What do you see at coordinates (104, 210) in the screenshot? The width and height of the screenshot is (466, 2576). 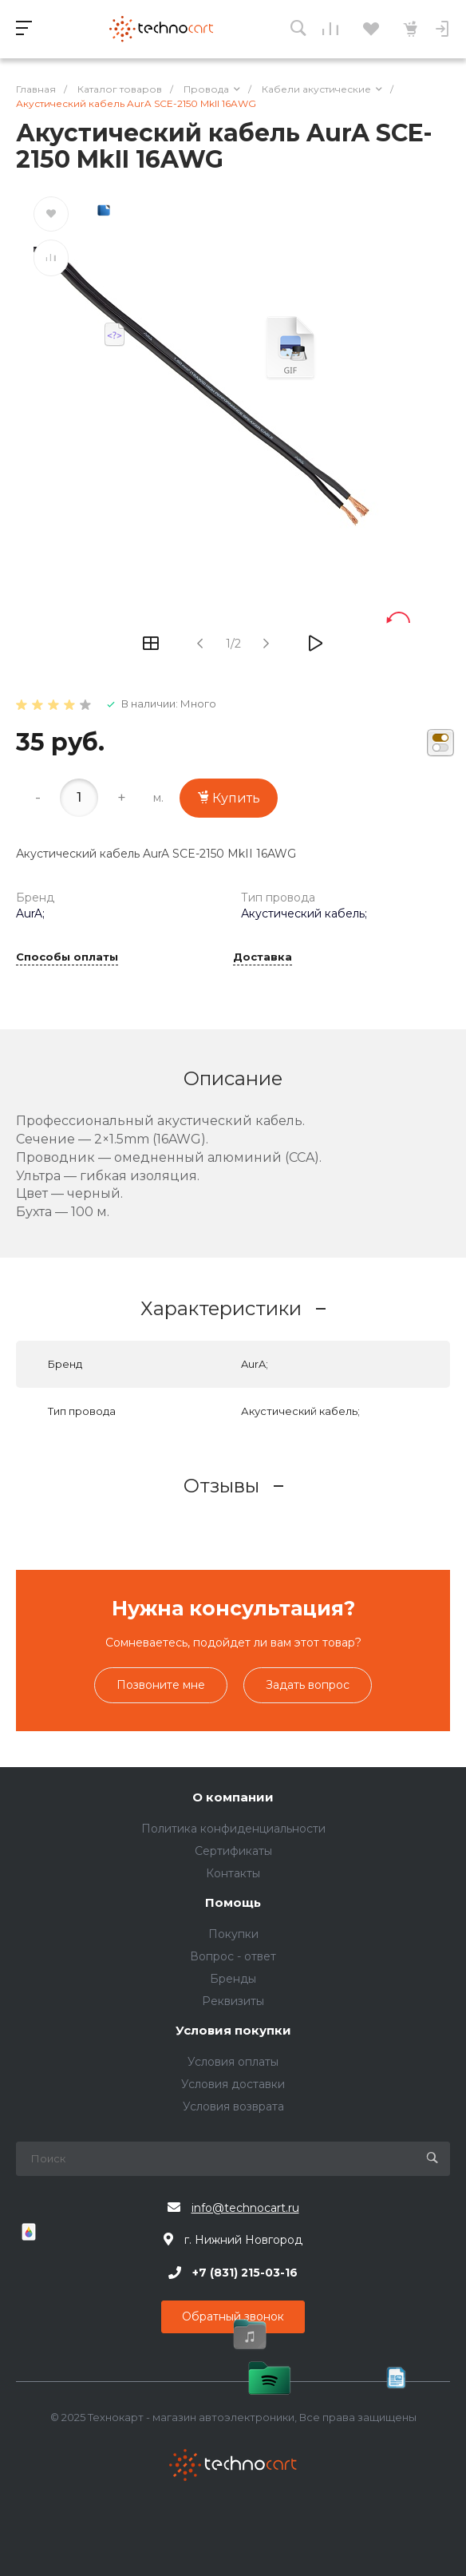 I see `change desktop wallpaper settings` at bounding box center [104, 210].